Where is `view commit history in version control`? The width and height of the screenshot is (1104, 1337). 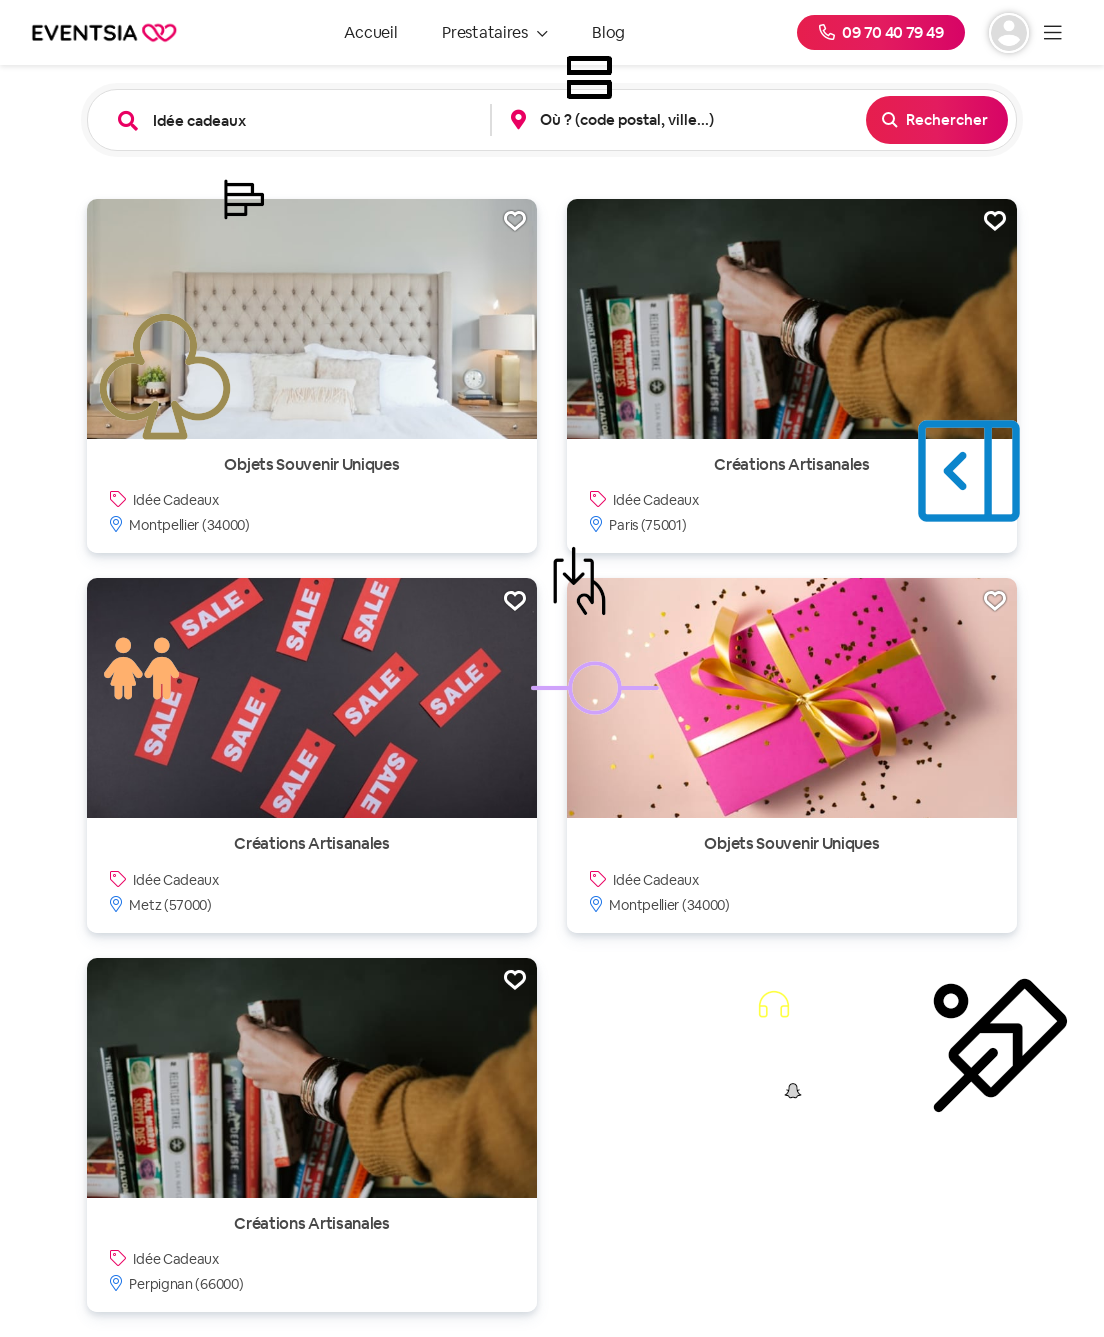 view commit history in version control is located at coordinates (595, 688).